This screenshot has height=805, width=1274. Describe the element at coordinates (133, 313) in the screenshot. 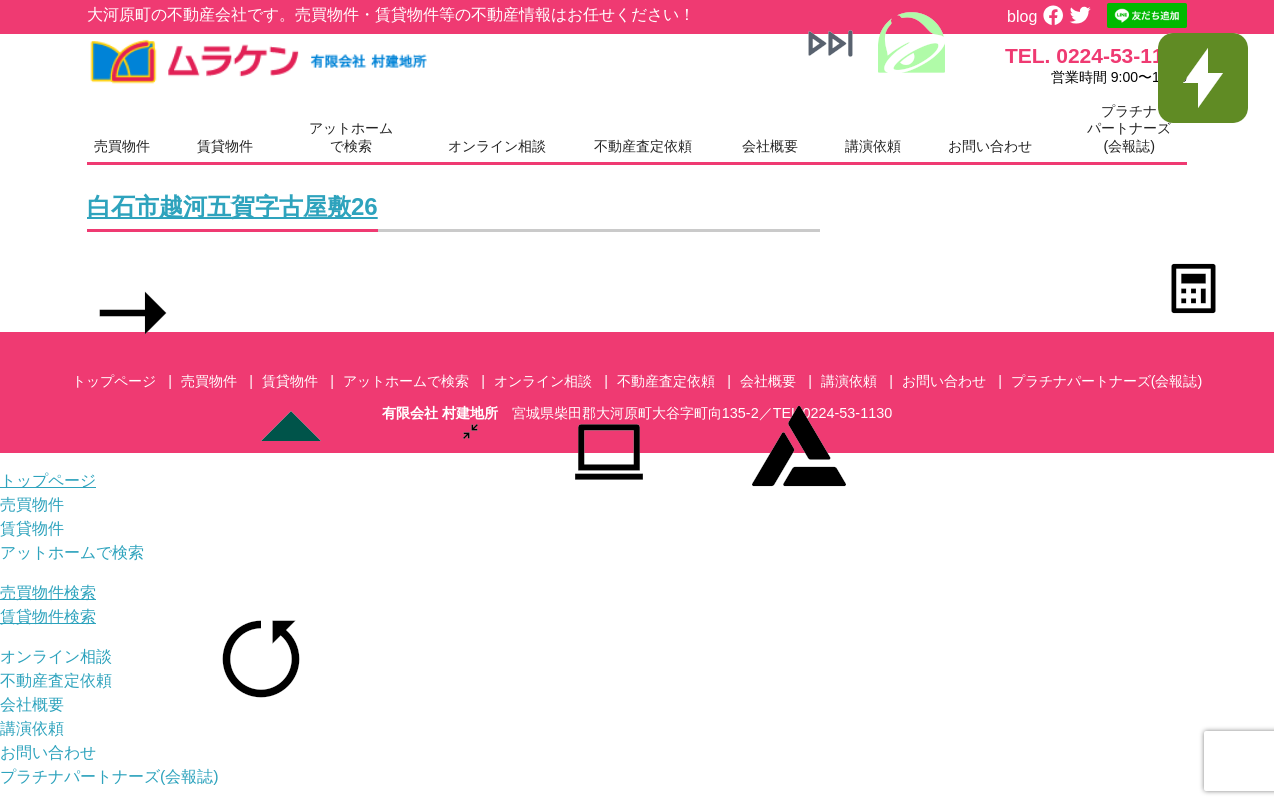

I see `navigate to the next step or page` at that location.